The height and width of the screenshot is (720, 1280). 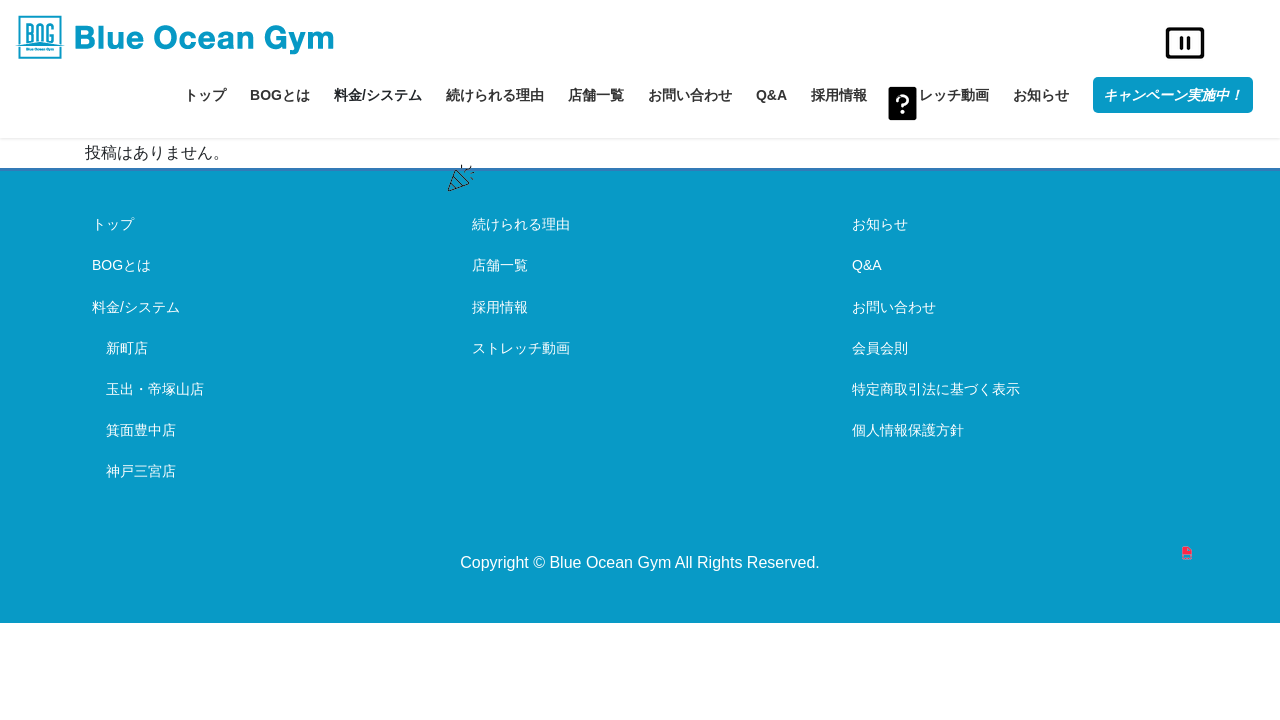 What do you see at coordinates (1185, 43) in the screenshot?
I see `pause a presentation or slideshow` at bounding box center [1185, 43].